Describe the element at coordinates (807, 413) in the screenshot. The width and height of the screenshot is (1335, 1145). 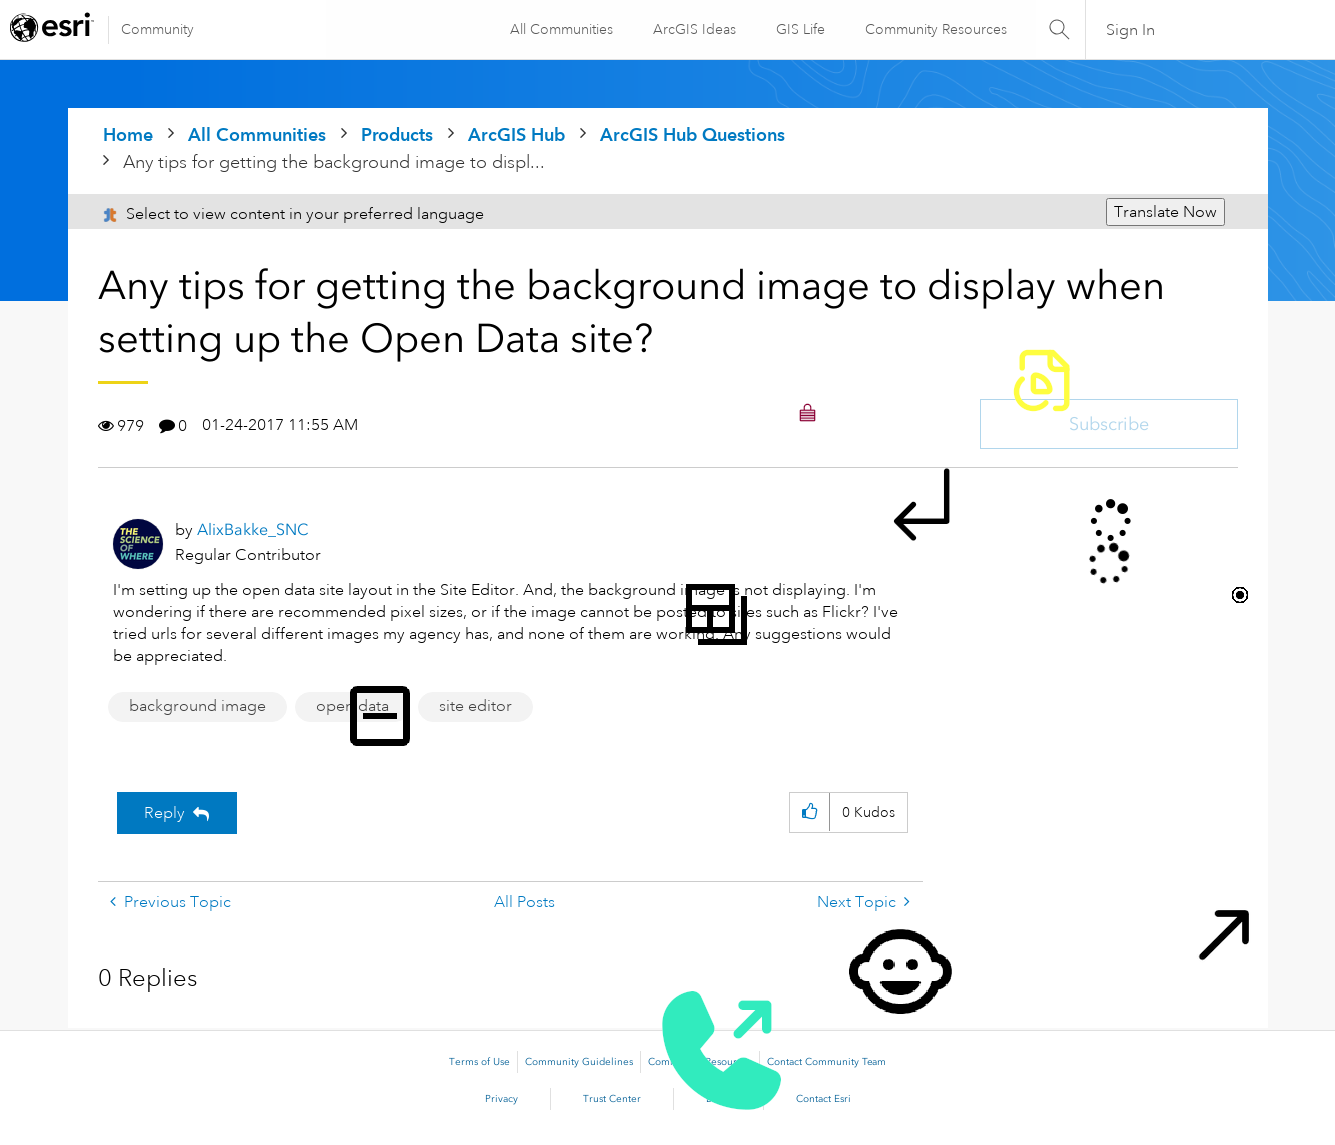
I see `indicates secure or encrypted content` at that location.